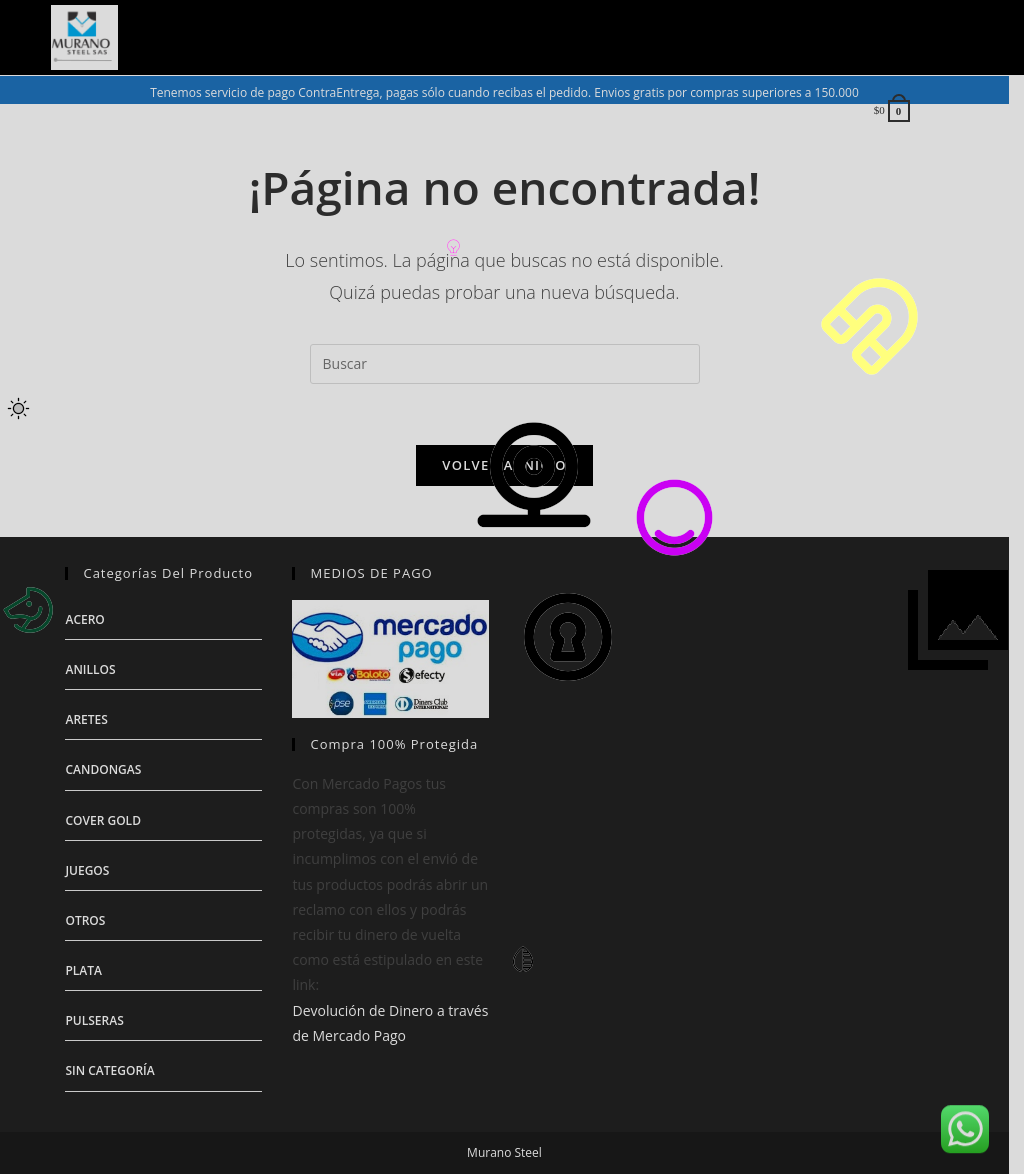 Image resolution: width=1024 pixels, height=1174 pixels. What do you see at coordinates (674, 517) in the screenshot?
I see `apply inner shadow effect to bottom edge` at bounding box center [674, 517].